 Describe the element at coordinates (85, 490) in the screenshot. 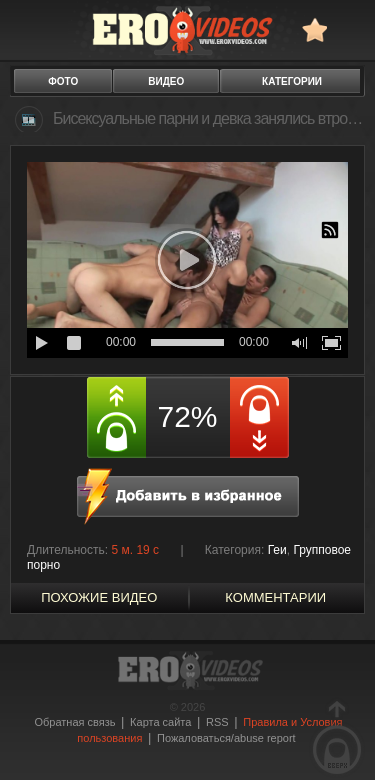

I see `filter or sort list content` at that location.